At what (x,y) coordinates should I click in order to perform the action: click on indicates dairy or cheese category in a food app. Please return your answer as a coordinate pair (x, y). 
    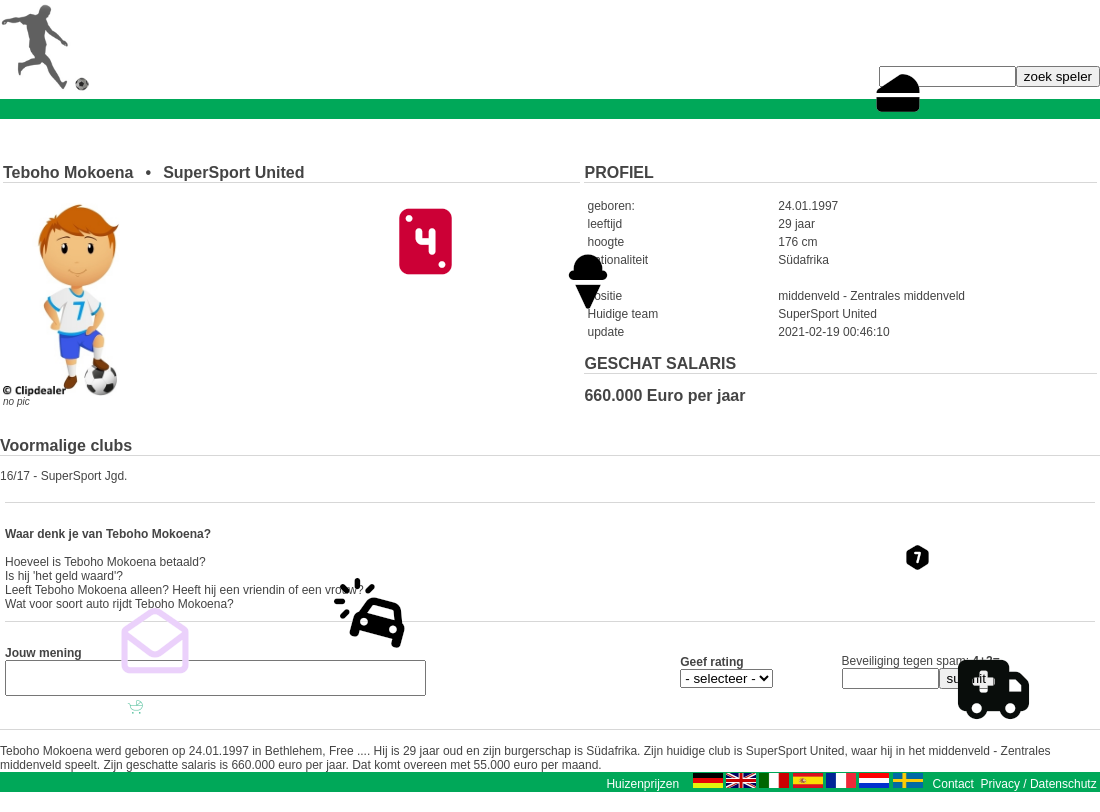
    Looking at the image, I should click on (898, 93).